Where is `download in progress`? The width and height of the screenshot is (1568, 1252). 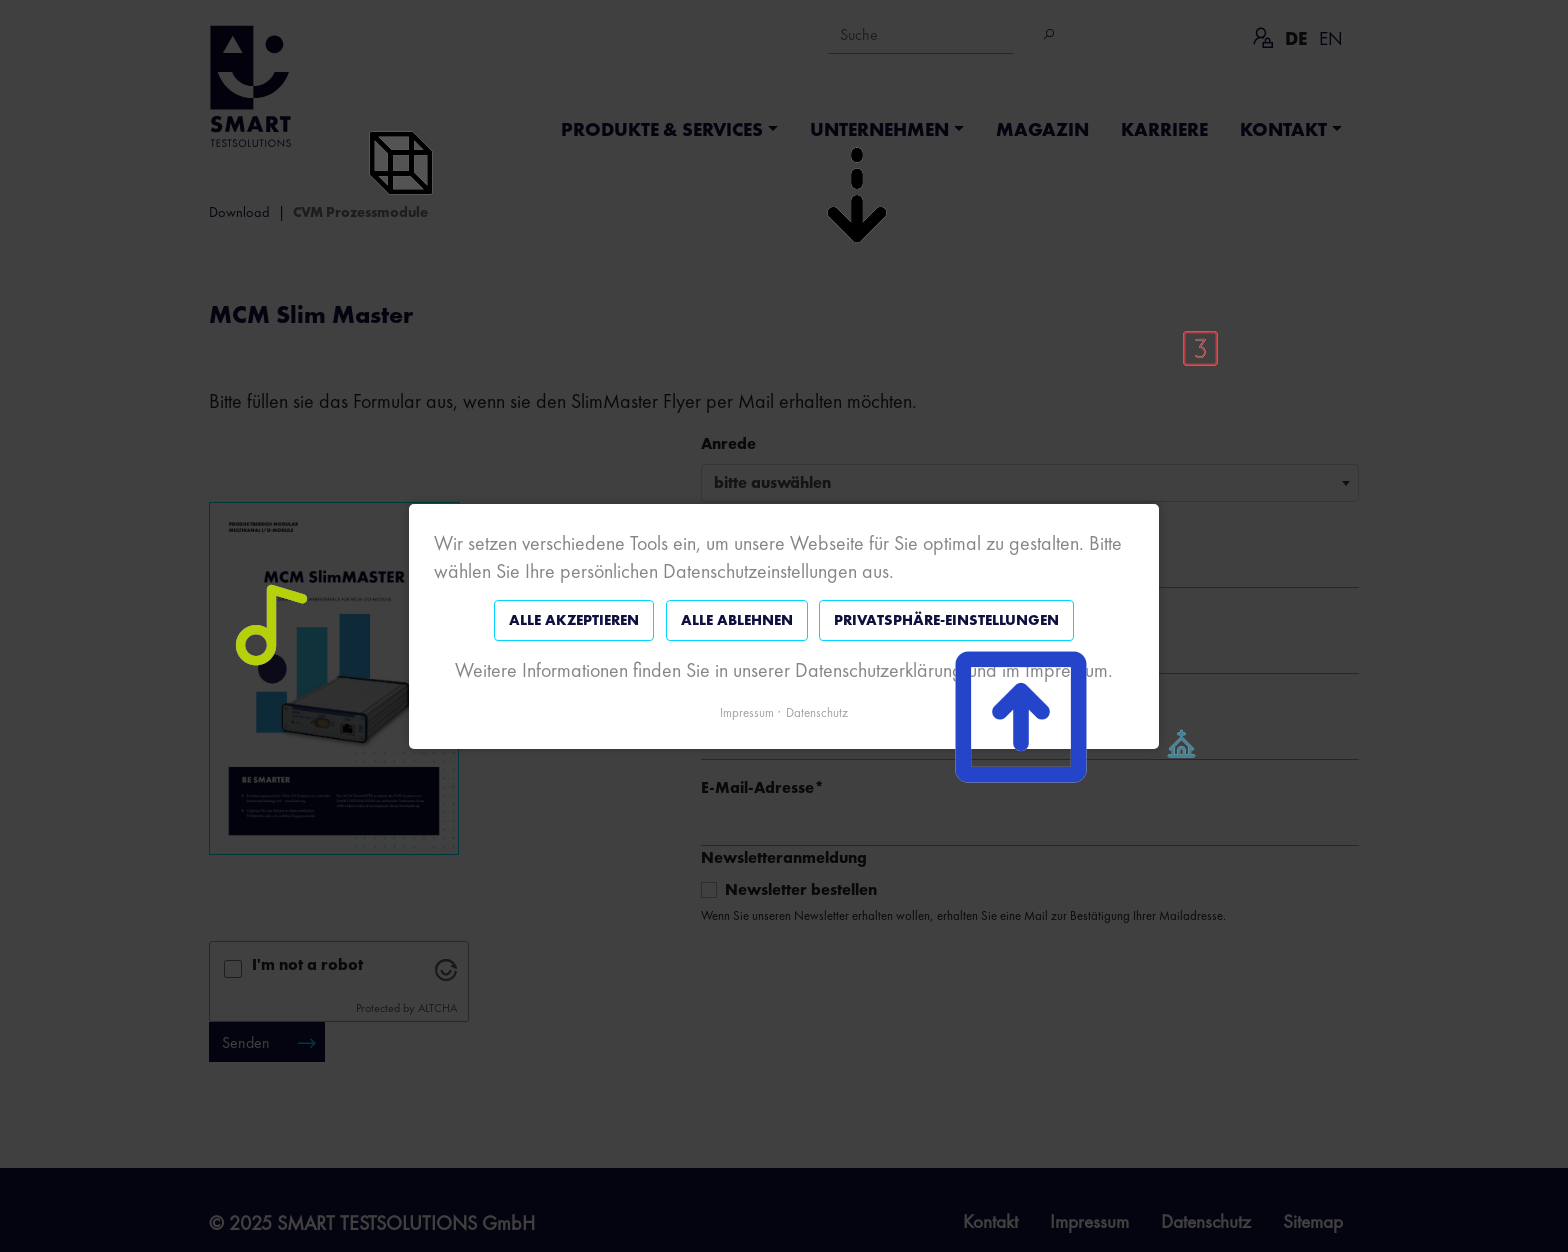
download in progress is located at coordinates (857, 195).